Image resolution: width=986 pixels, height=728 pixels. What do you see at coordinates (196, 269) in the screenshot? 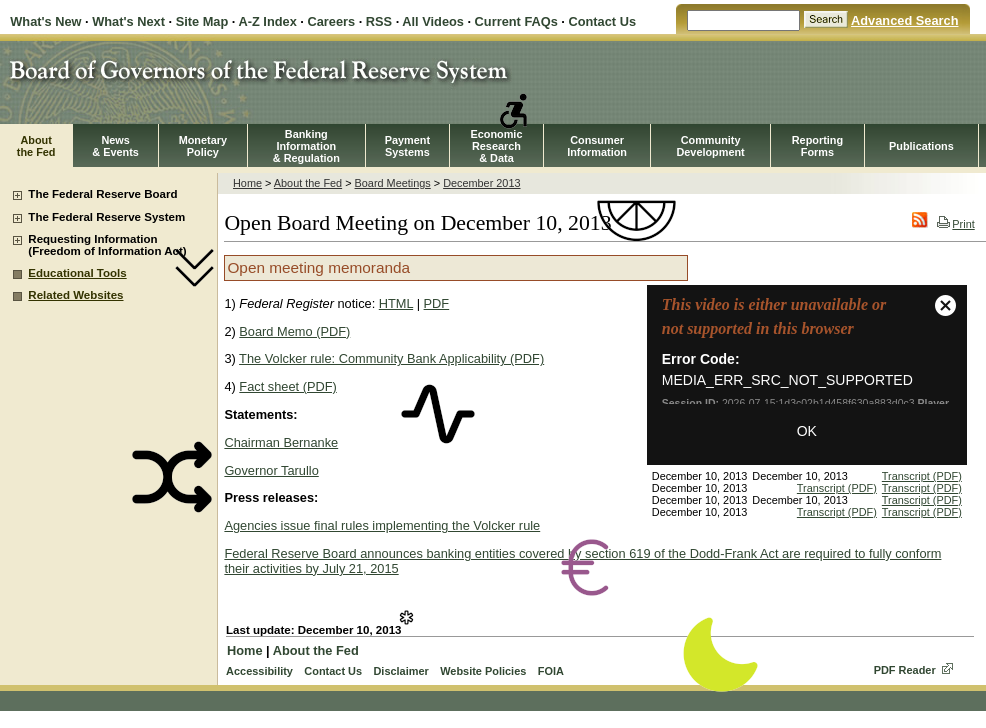
I see `expand collapsed content below` at bounding box center [196, 269].